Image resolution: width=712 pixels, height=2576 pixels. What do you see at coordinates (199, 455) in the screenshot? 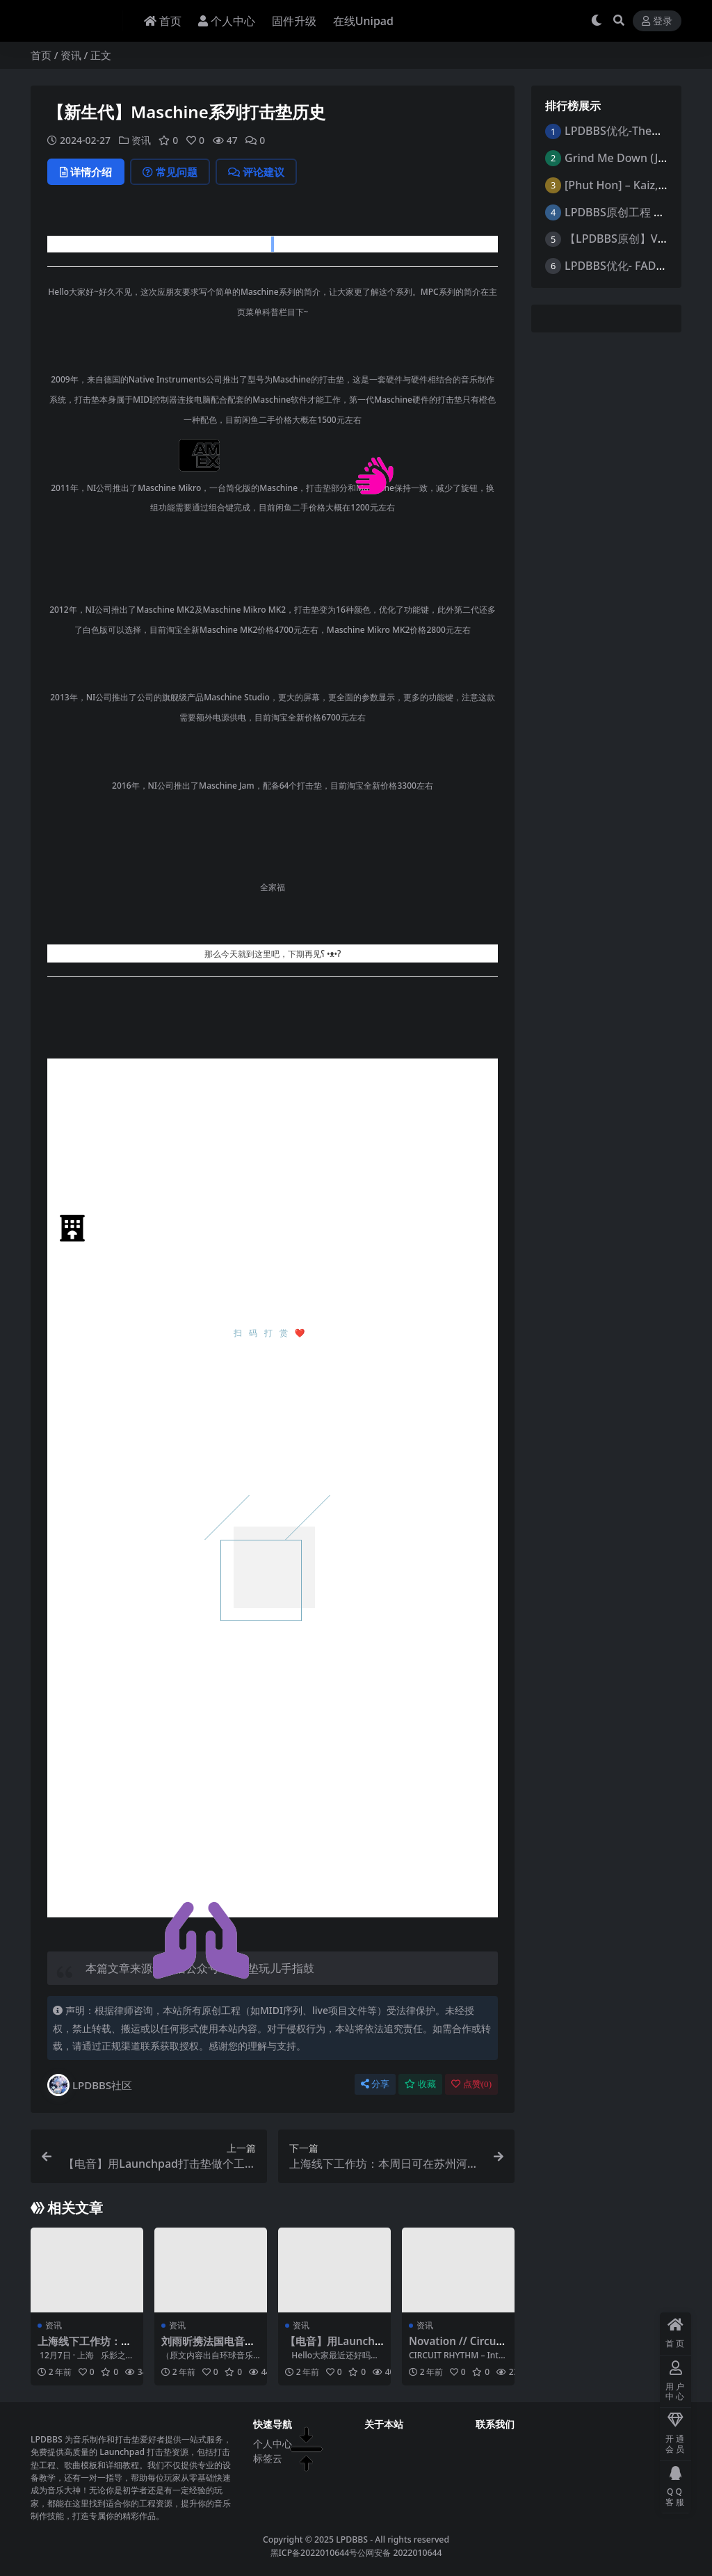
I see `pay with American Express credit card` at bounding box center [199, 455].